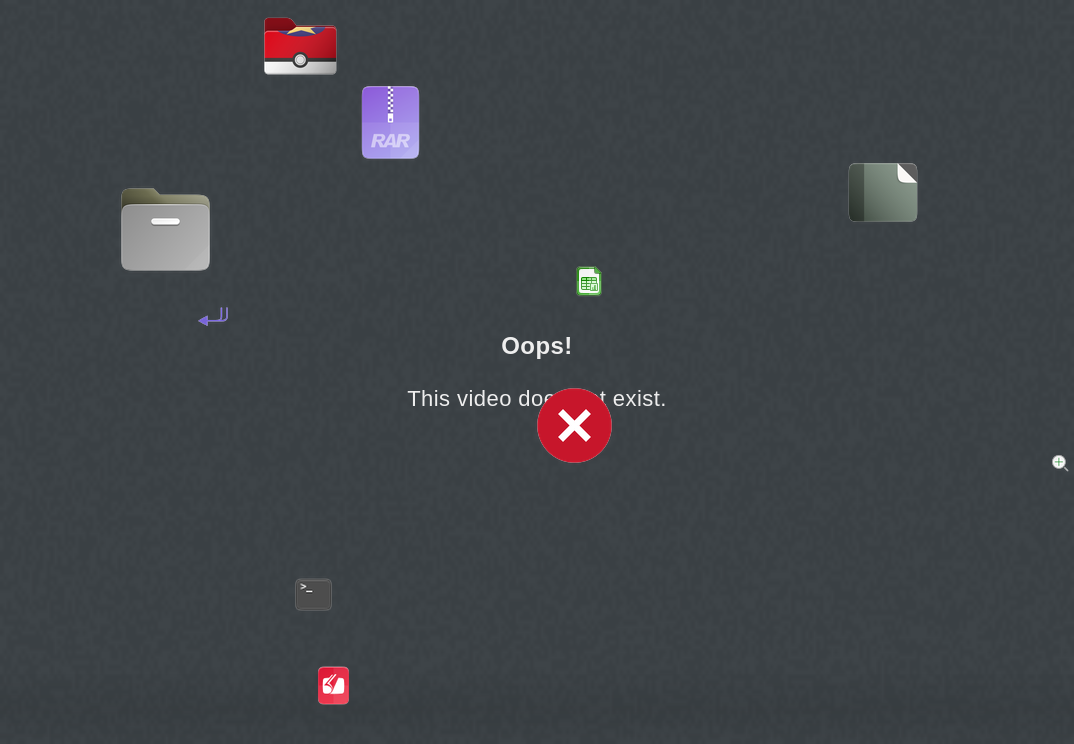 Image resolution: width=1074 pixels, height=744 pixels. What do you see at coordinates (883, 190) in the screenshot?
I see `change desktop wallpaper` at bounding box center [883, 190].